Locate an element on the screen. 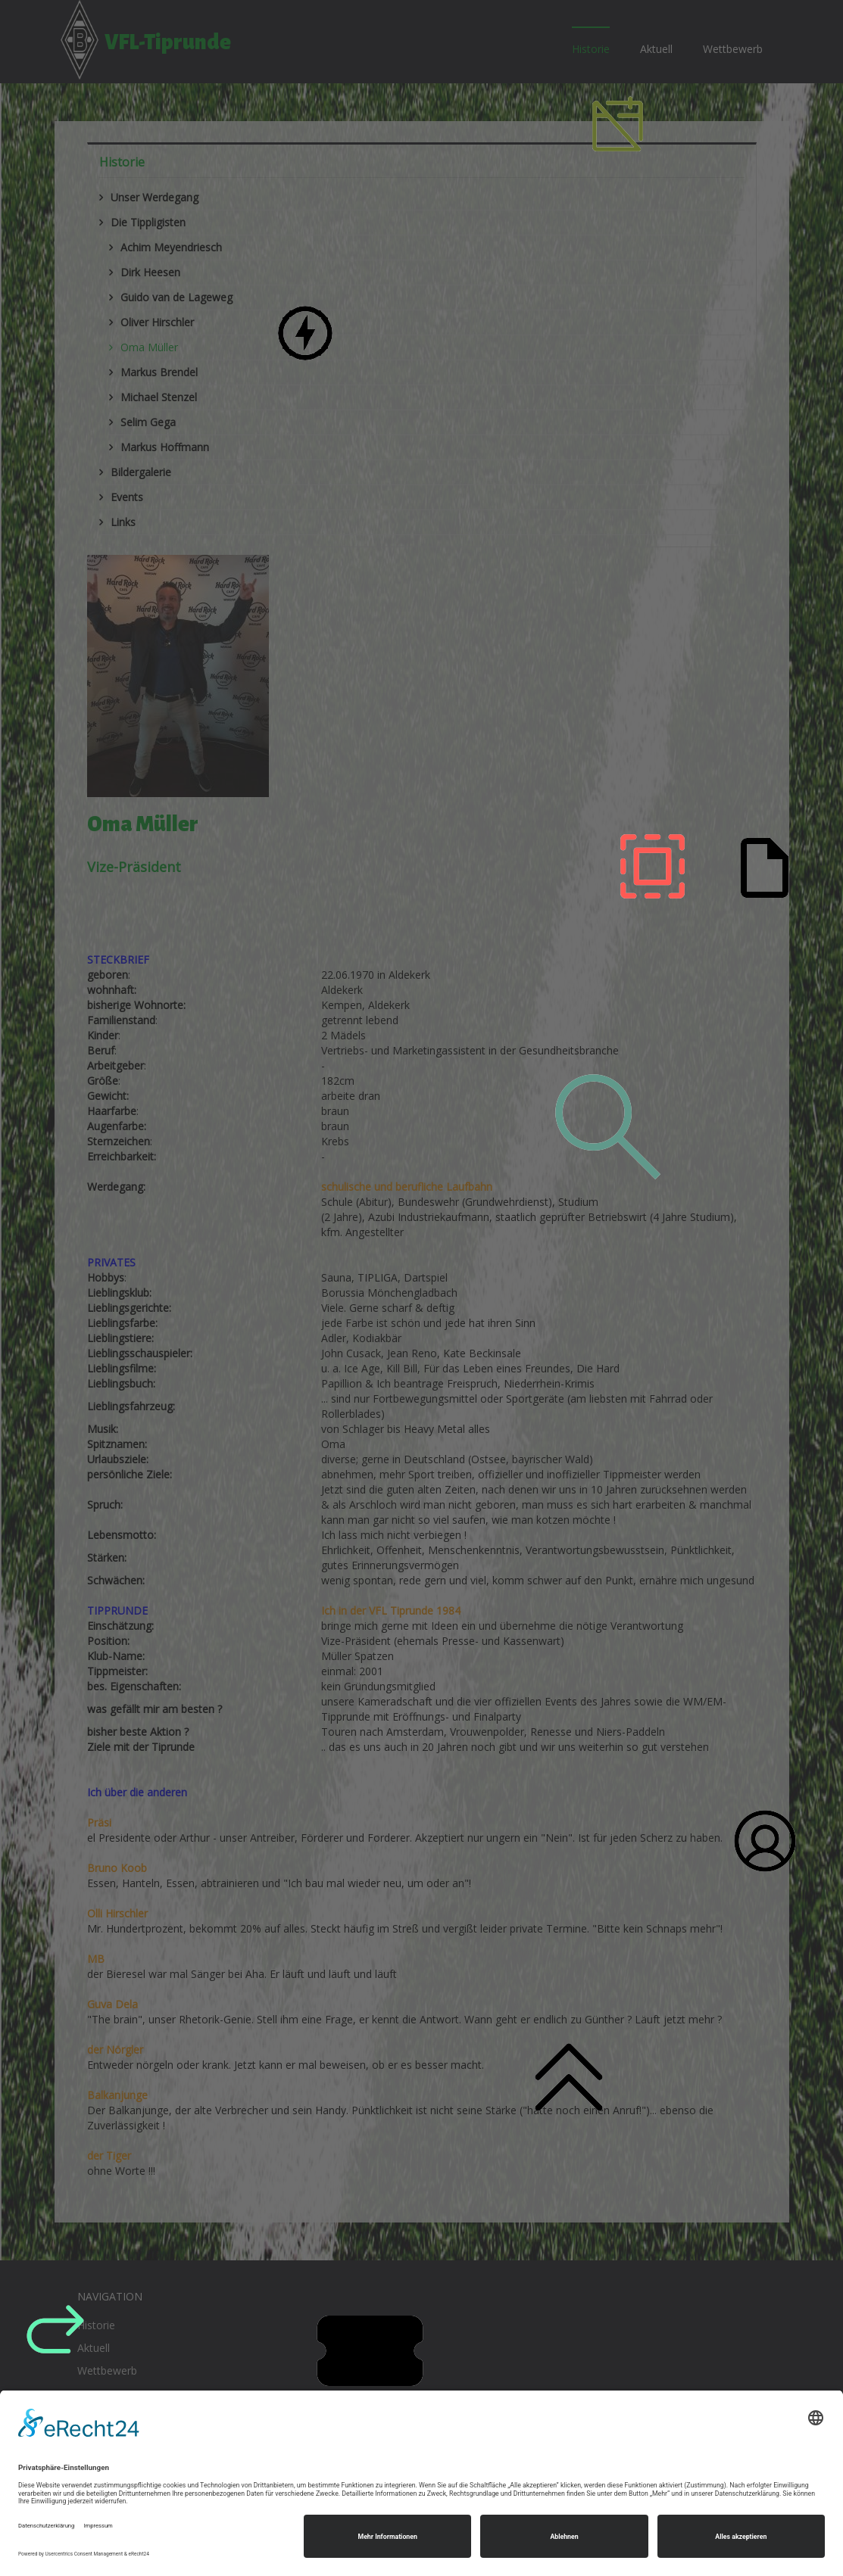 Image resolution: width=843 pixels, height=2576 pixels. indicates offline or cached content available is located at coordinates (305, 333).